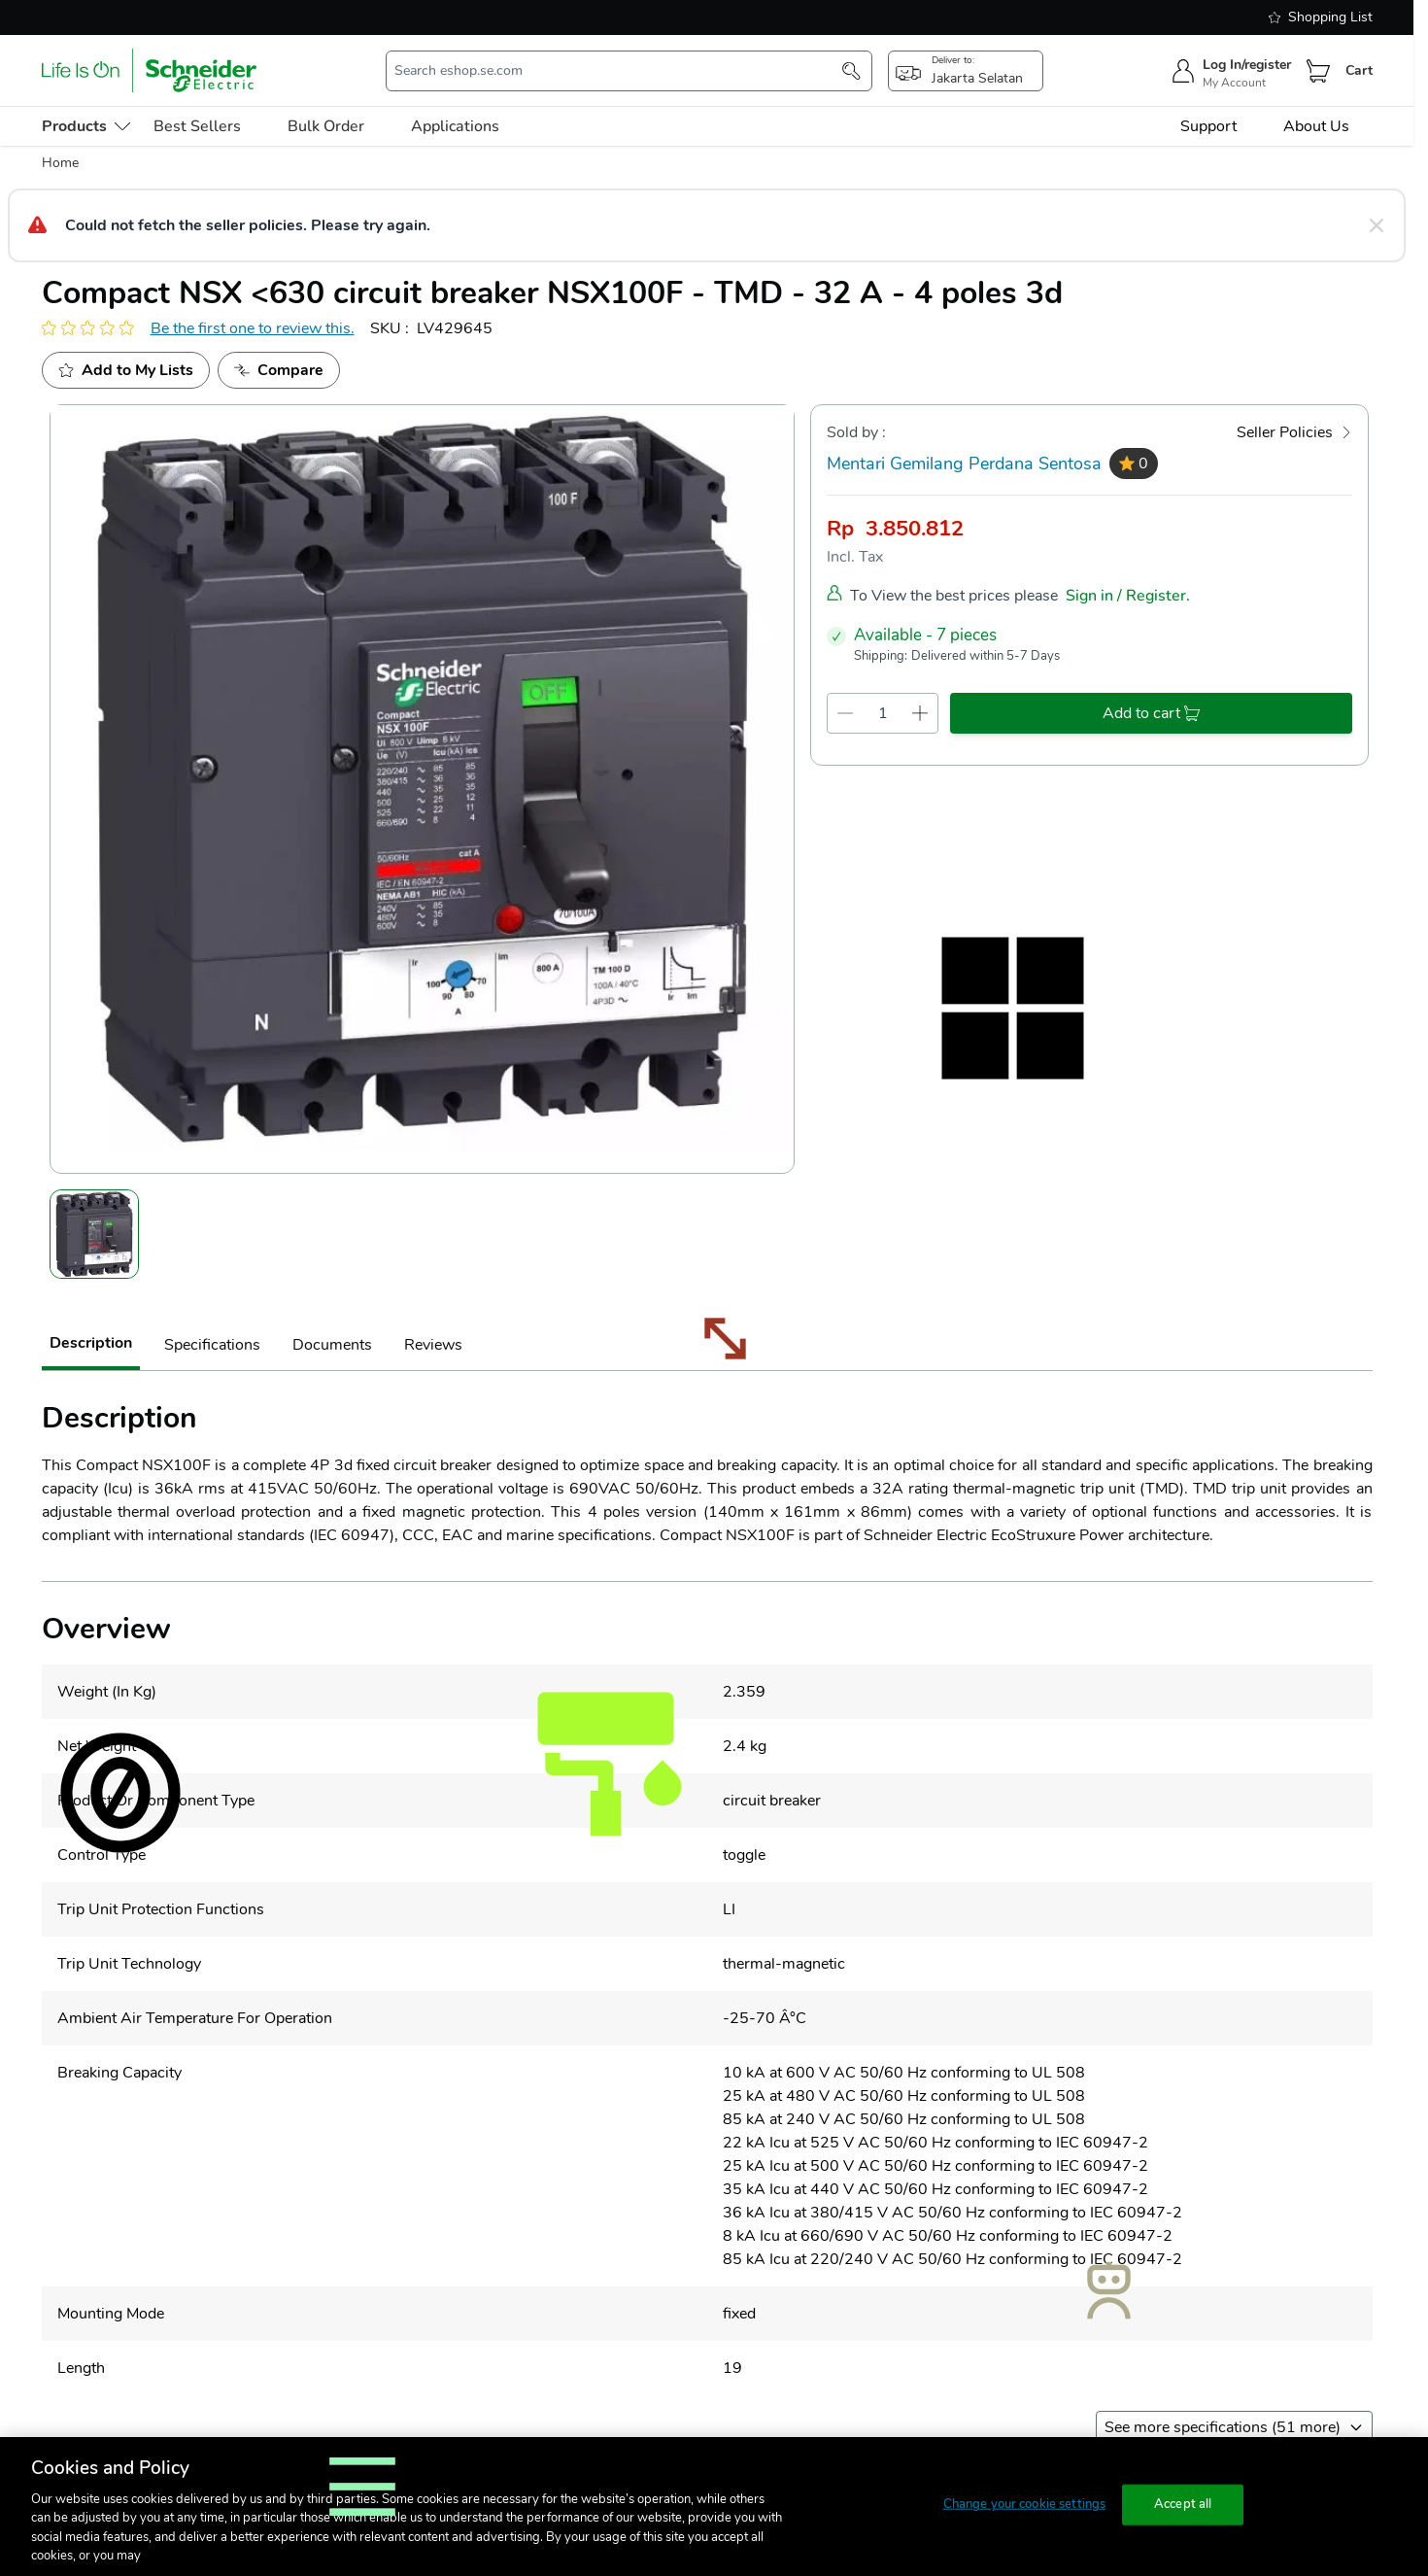 This screenshot has height=2576, width=1428. What do you see at coordinates (605, 1760) in the screenshot?
I see `access painting or drawing tools` at bounding box center [605, 1760].